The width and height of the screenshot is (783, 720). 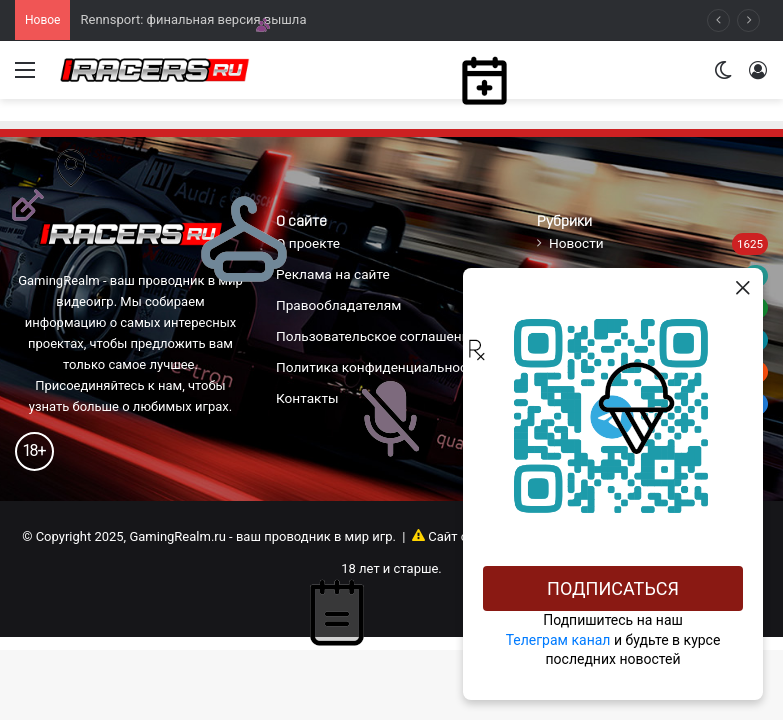 I want to click on add a new event to the calendar, so click(x=484, y=82).